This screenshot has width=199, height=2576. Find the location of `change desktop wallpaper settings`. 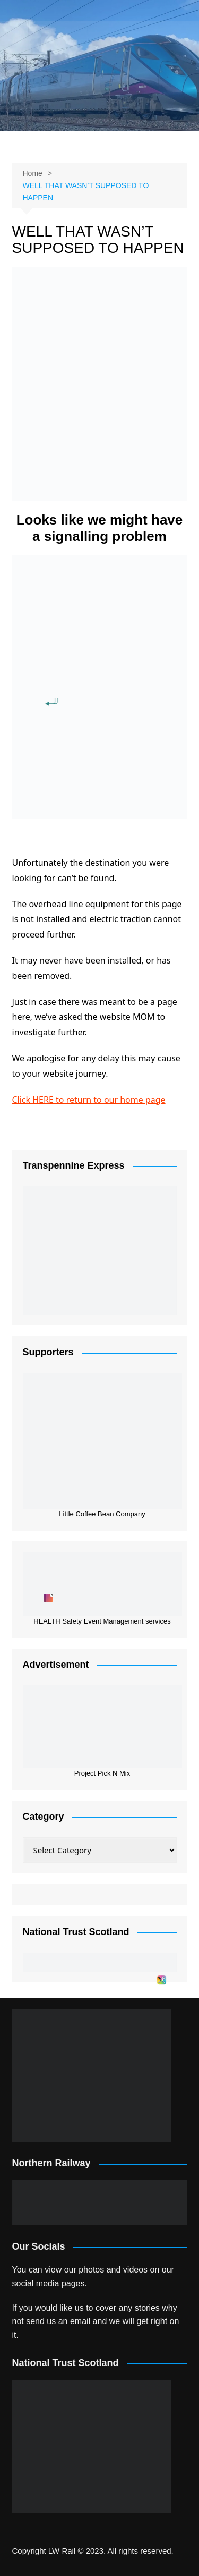

change desktop wallpaper settings is located at coordinates (48, 1598).